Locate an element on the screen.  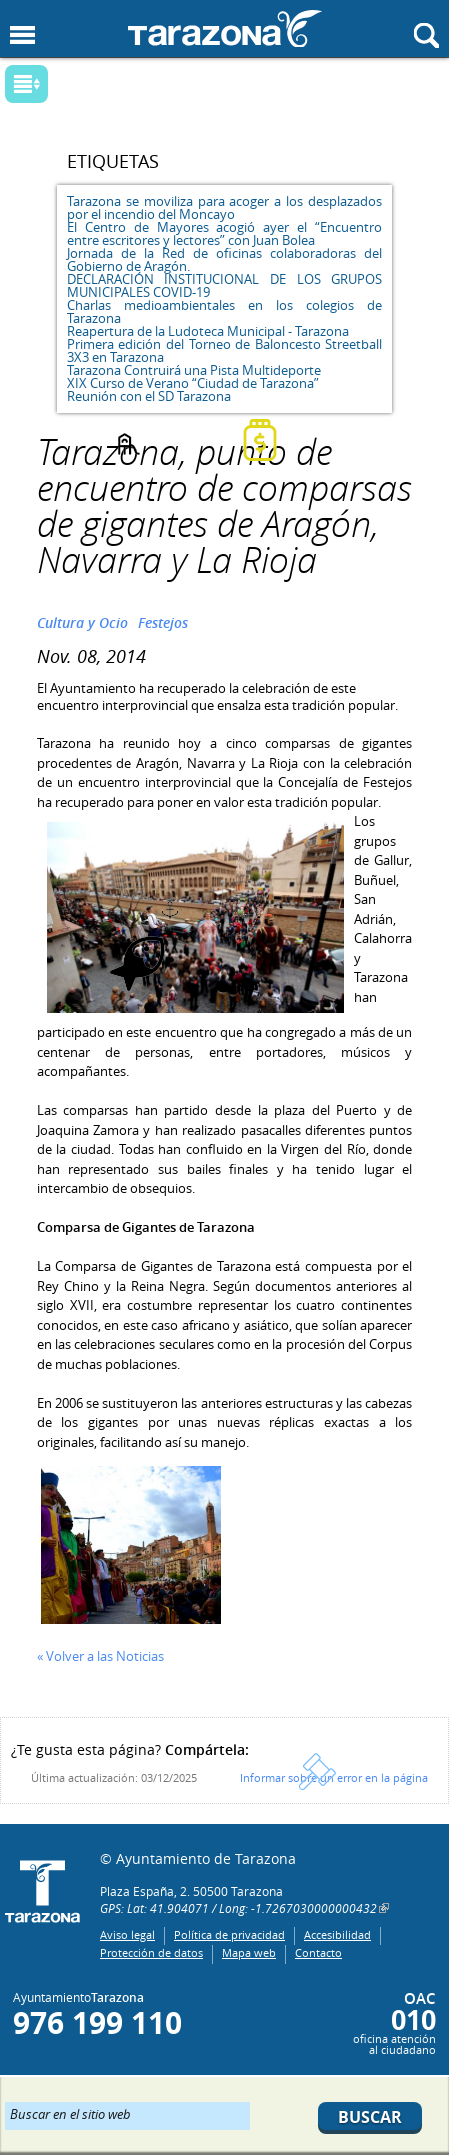
access fishing or marine-related features is located at coordinates (140, 961).